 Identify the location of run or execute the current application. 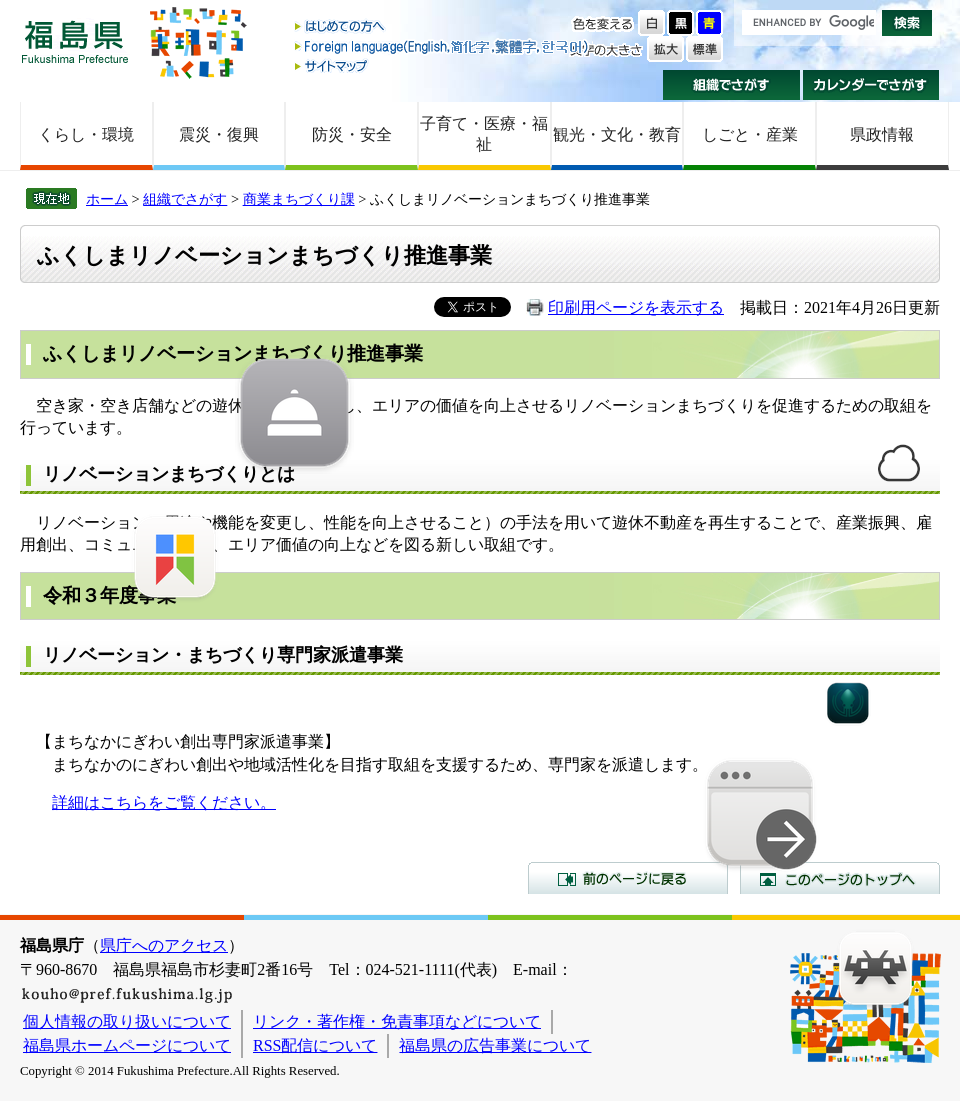
(760, 813).